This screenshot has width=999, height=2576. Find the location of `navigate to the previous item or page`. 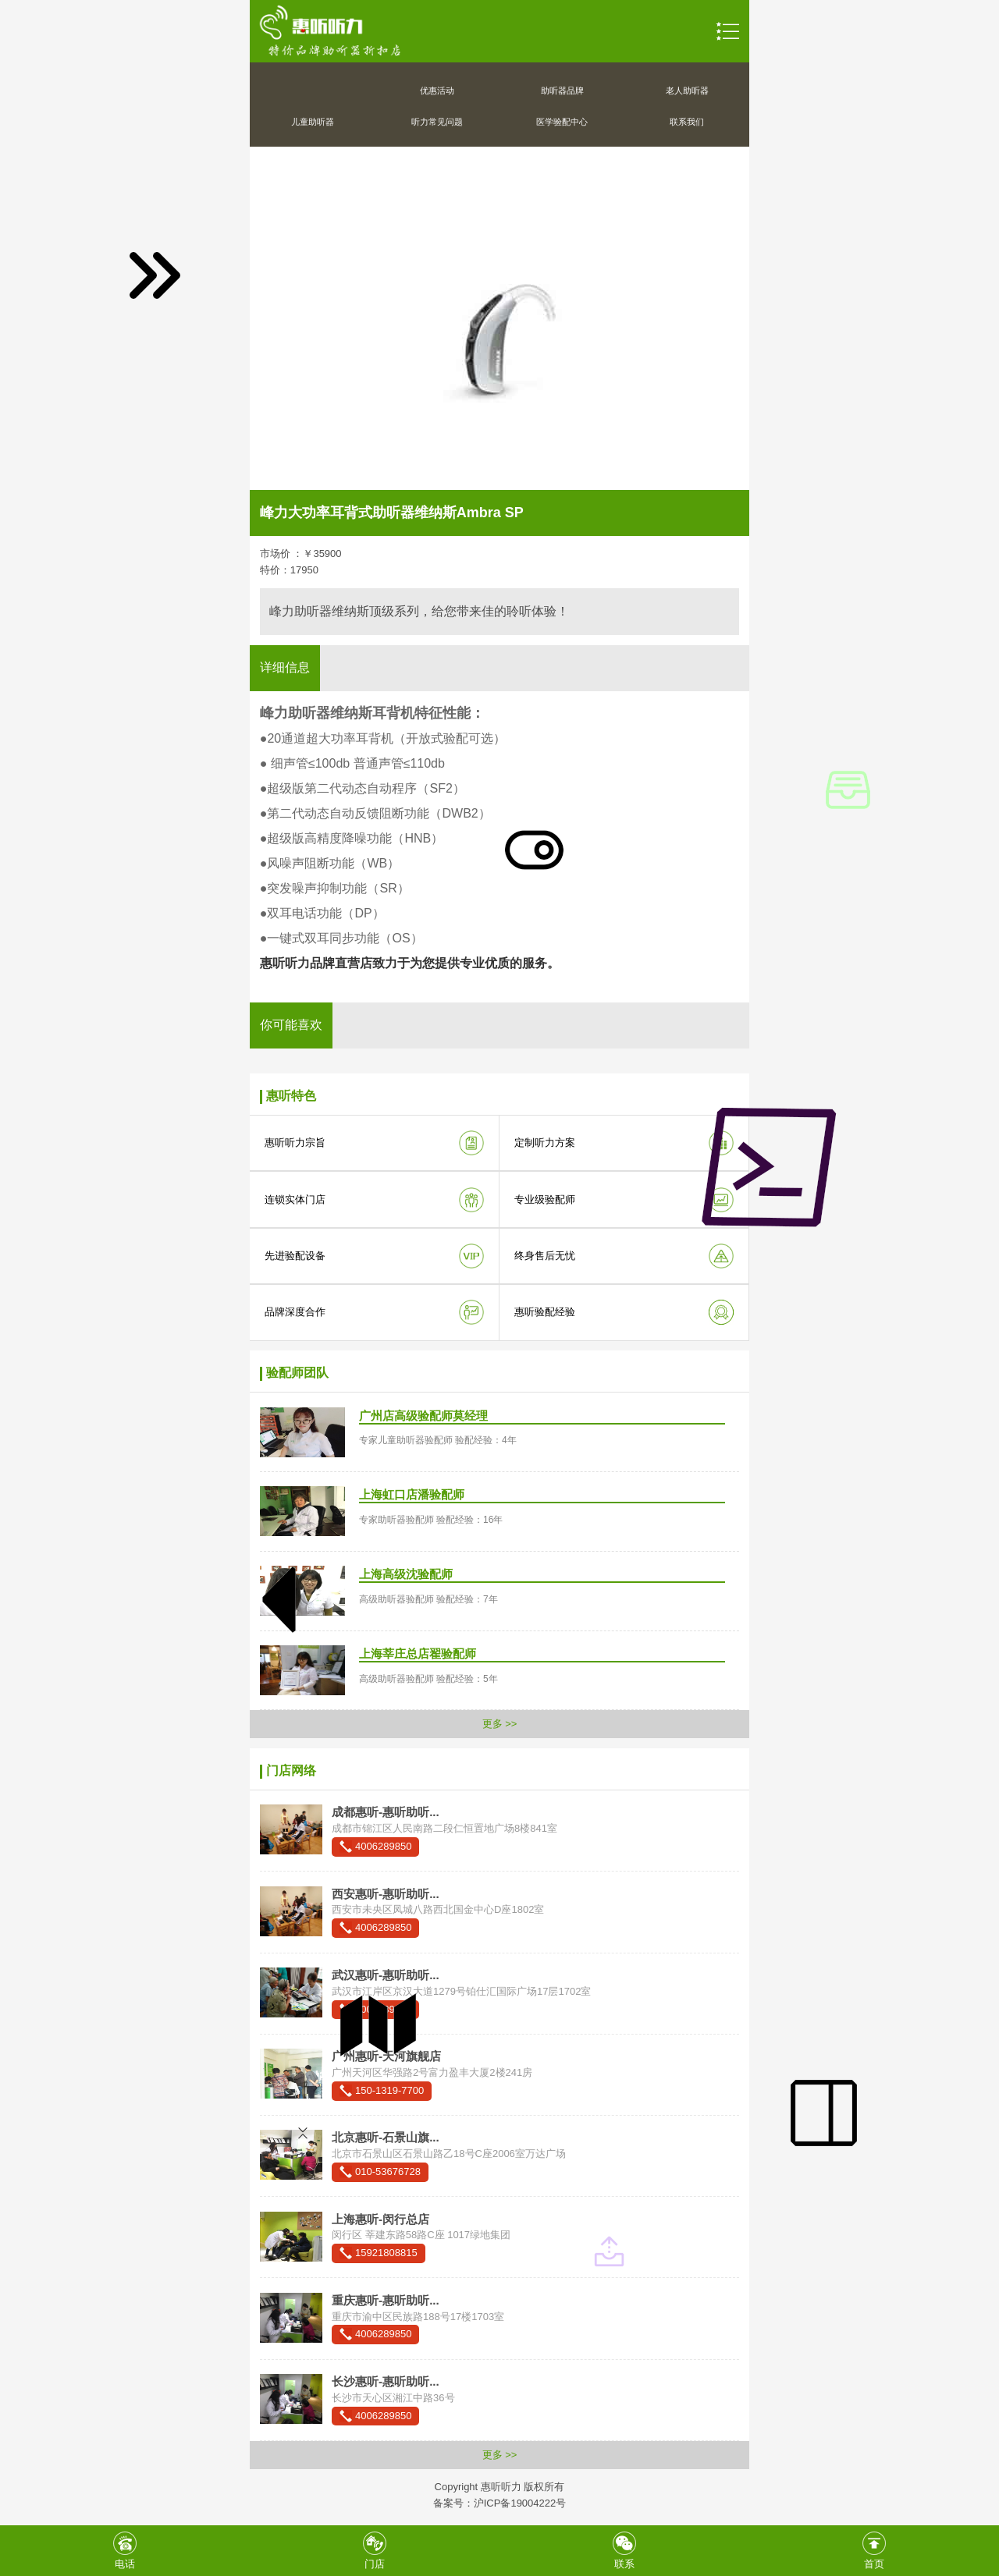

navigate to the previous item or page is located at coordinates (279, 1599).